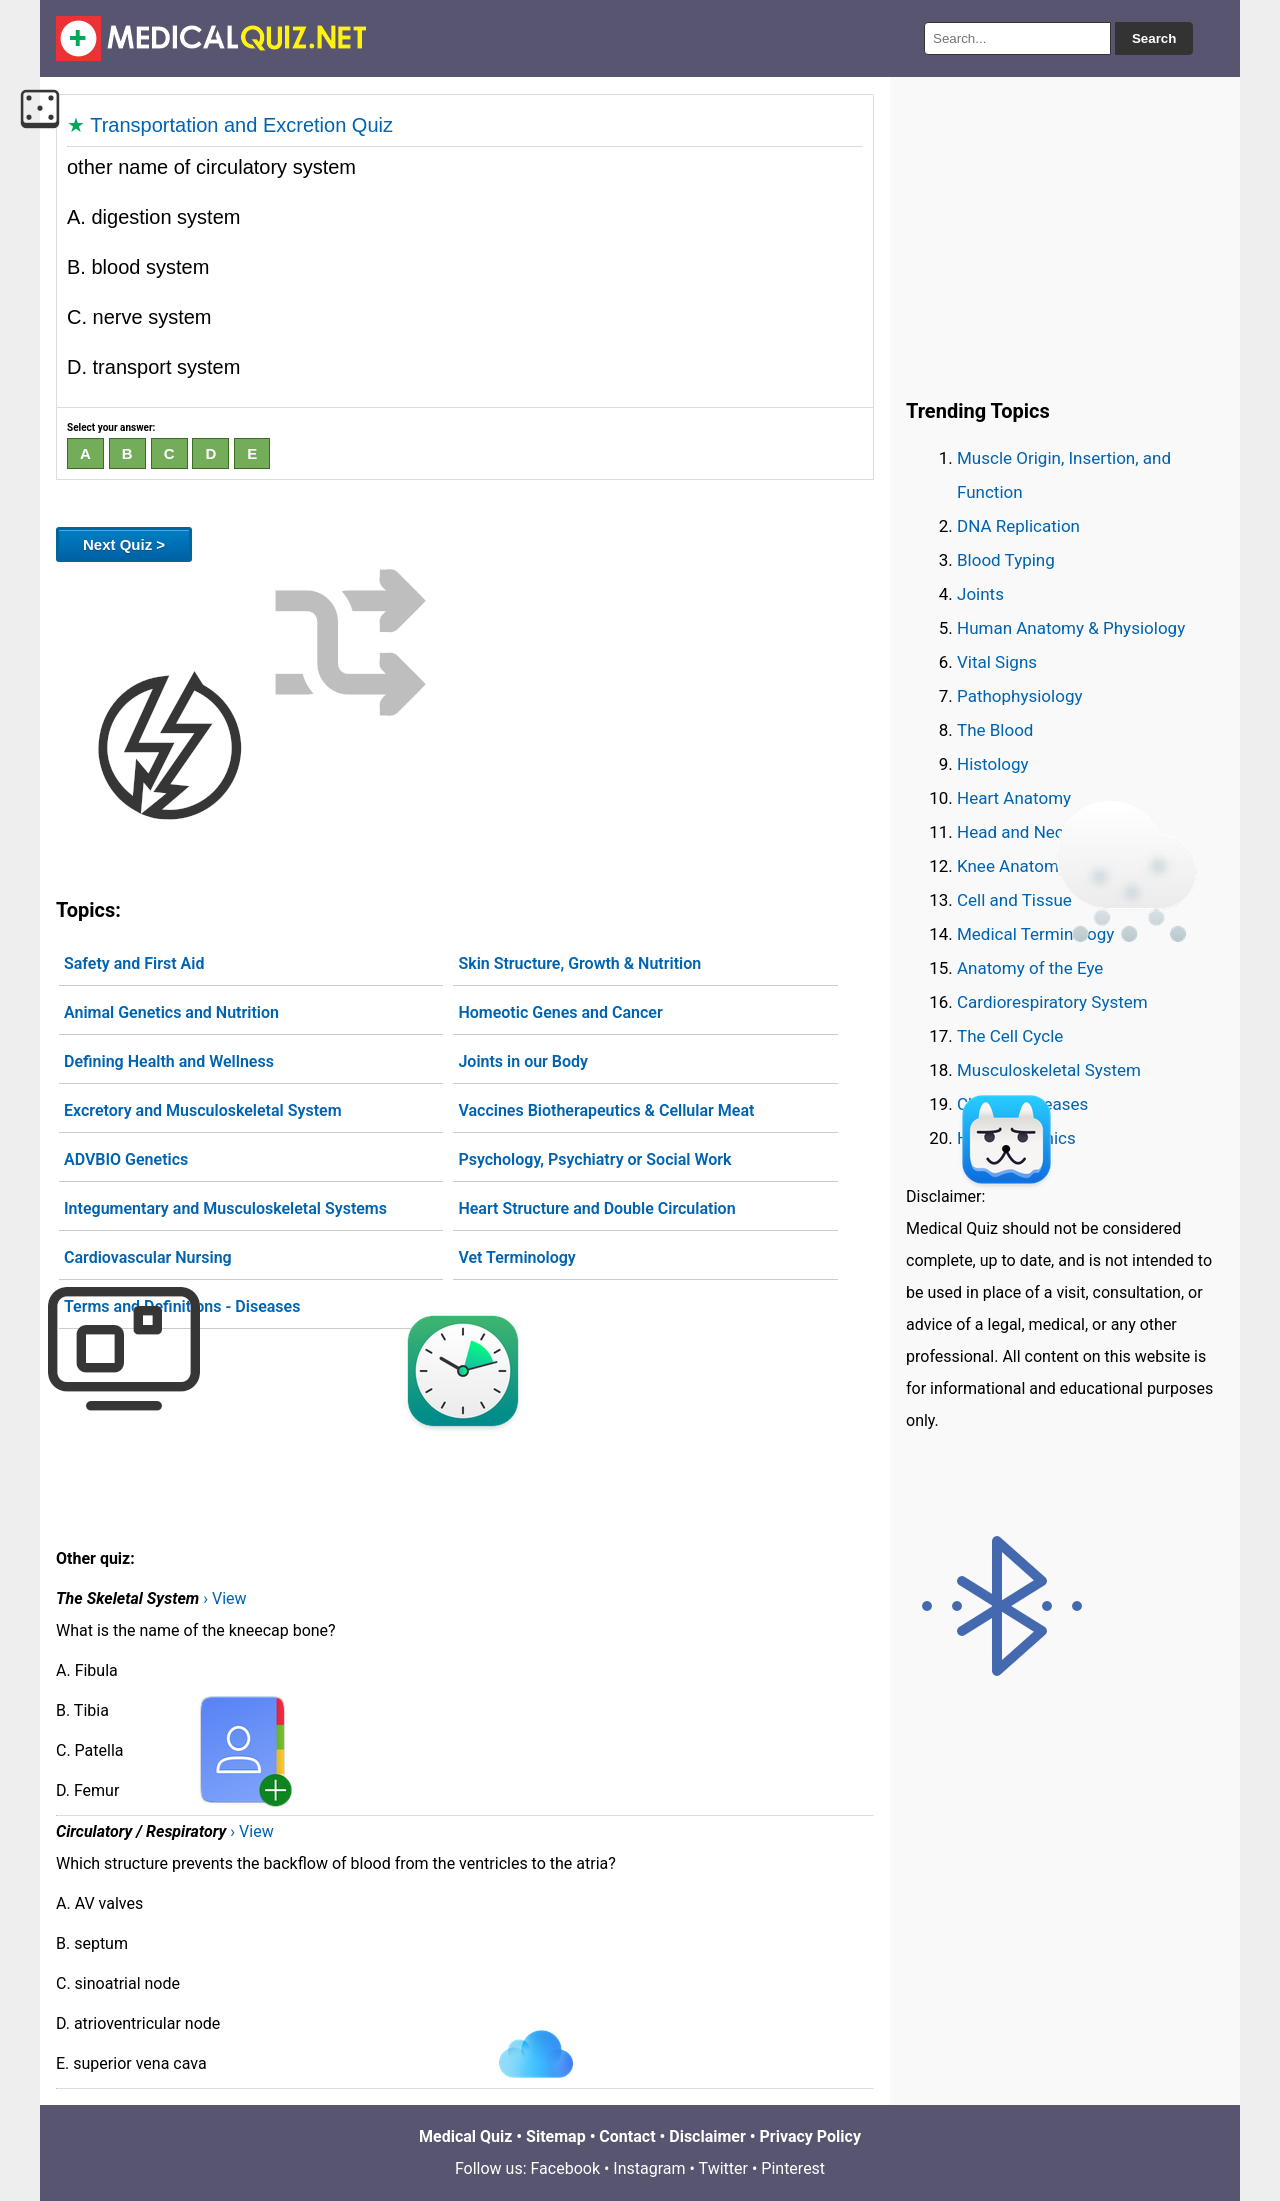 The width and height of the screenshot is (1280, 2201). What do you see at coordinates (348, 642) in the screenshot?
I see `shuffle playlist or queue` at bounding box center [348, 642].